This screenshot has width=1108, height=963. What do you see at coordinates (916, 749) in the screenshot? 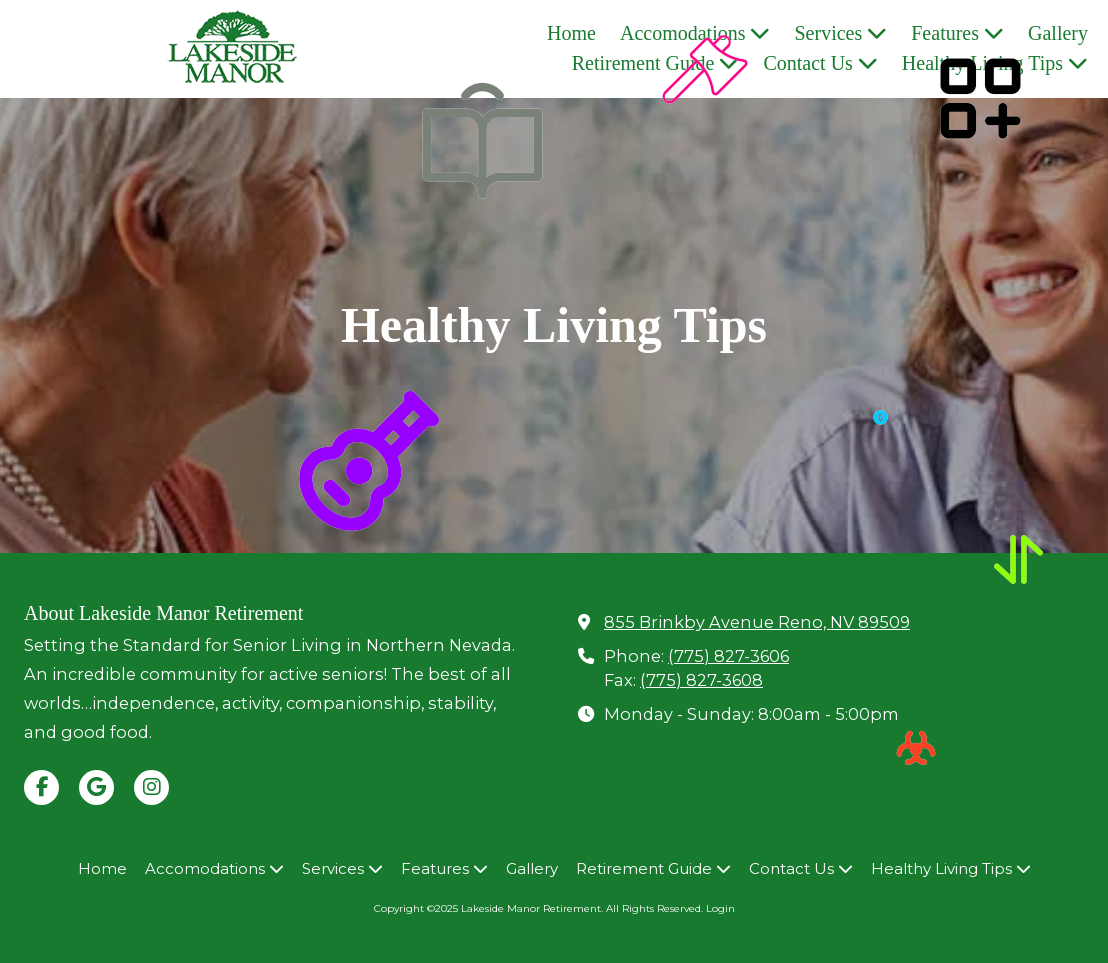
I see `indicates hazardous or biohazardous material warning` at bounding box center [916, 749].